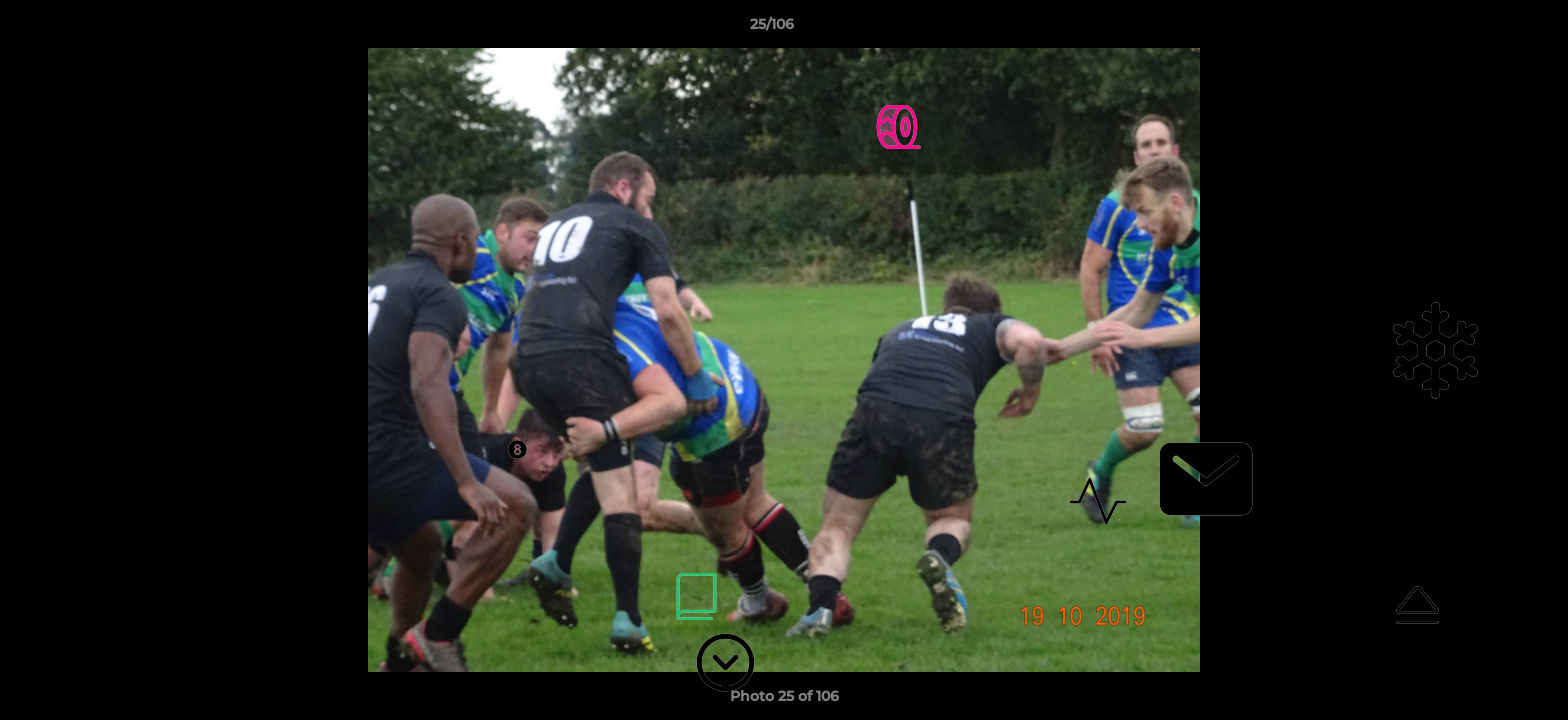 The image size is (1568, 720). What do you see at coordinates (725, 662) in the screenshot?
I see `expand to show more content` at bounding box center [725, 662].